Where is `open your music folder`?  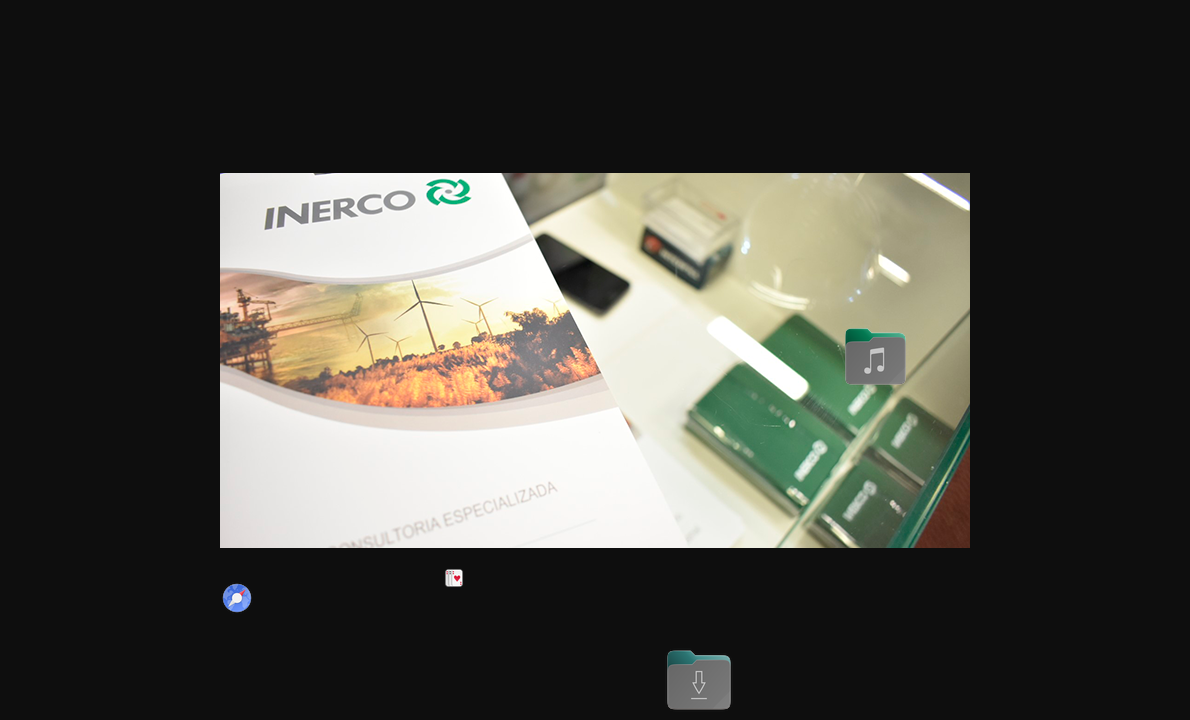 open your music folder is located at coordinates (875, 356).